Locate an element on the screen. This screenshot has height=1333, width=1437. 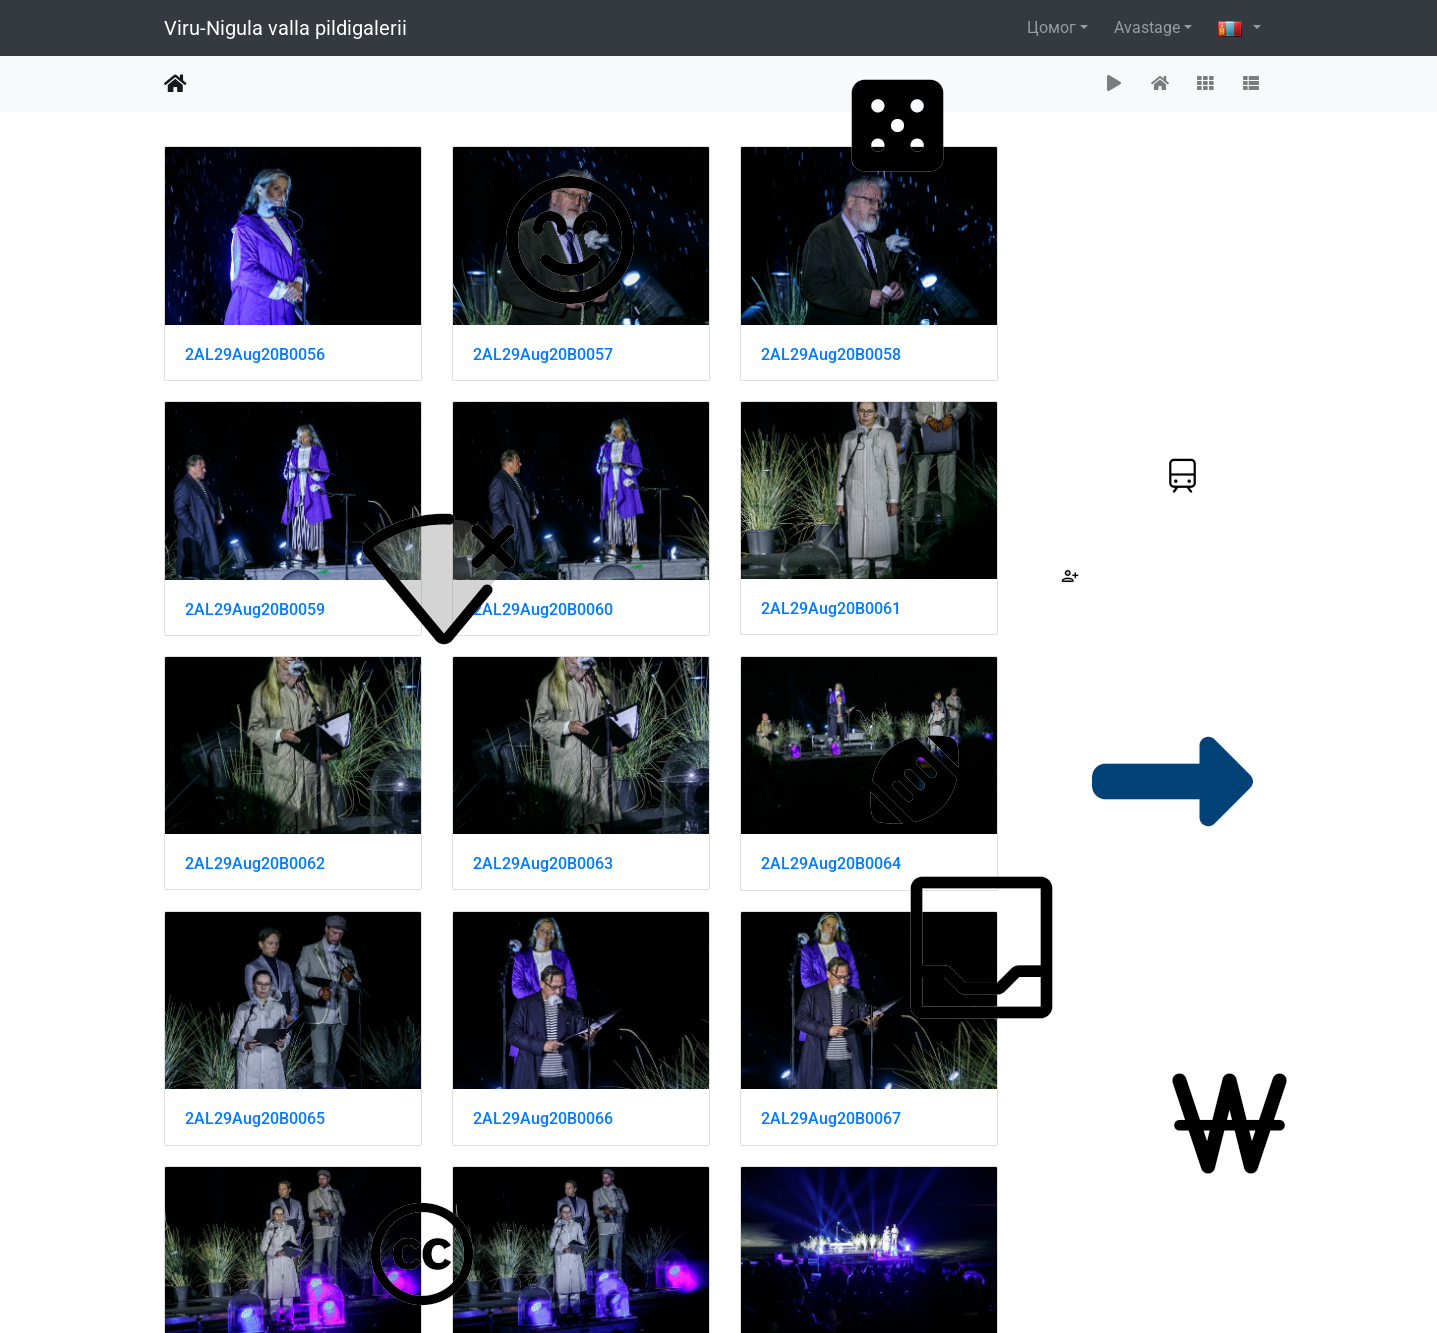
access football or american sports content is located at coordinates (914, 779).